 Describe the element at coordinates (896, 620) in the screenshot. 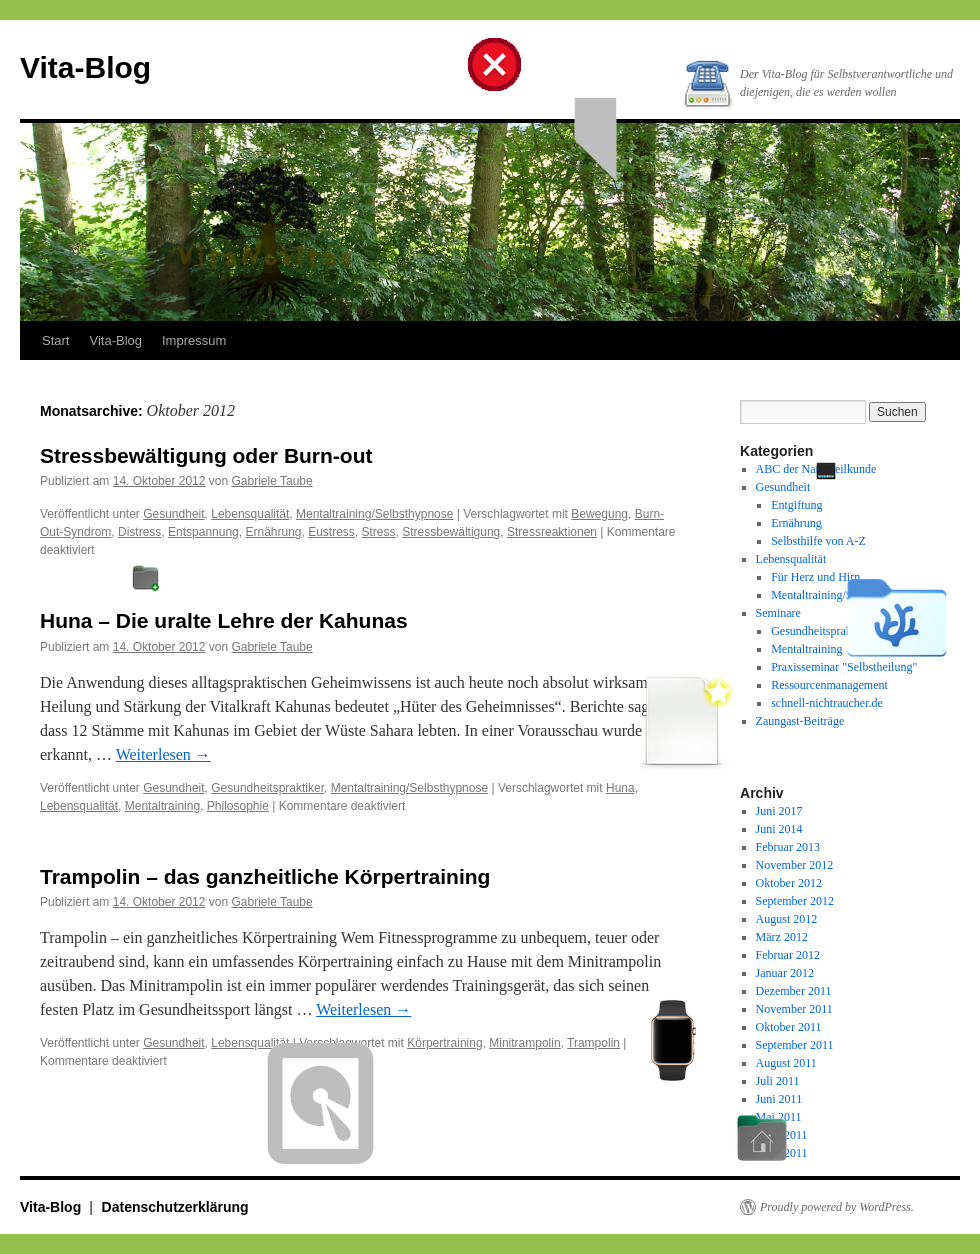

I see `folder containing VSCodium projects or files` at that location.